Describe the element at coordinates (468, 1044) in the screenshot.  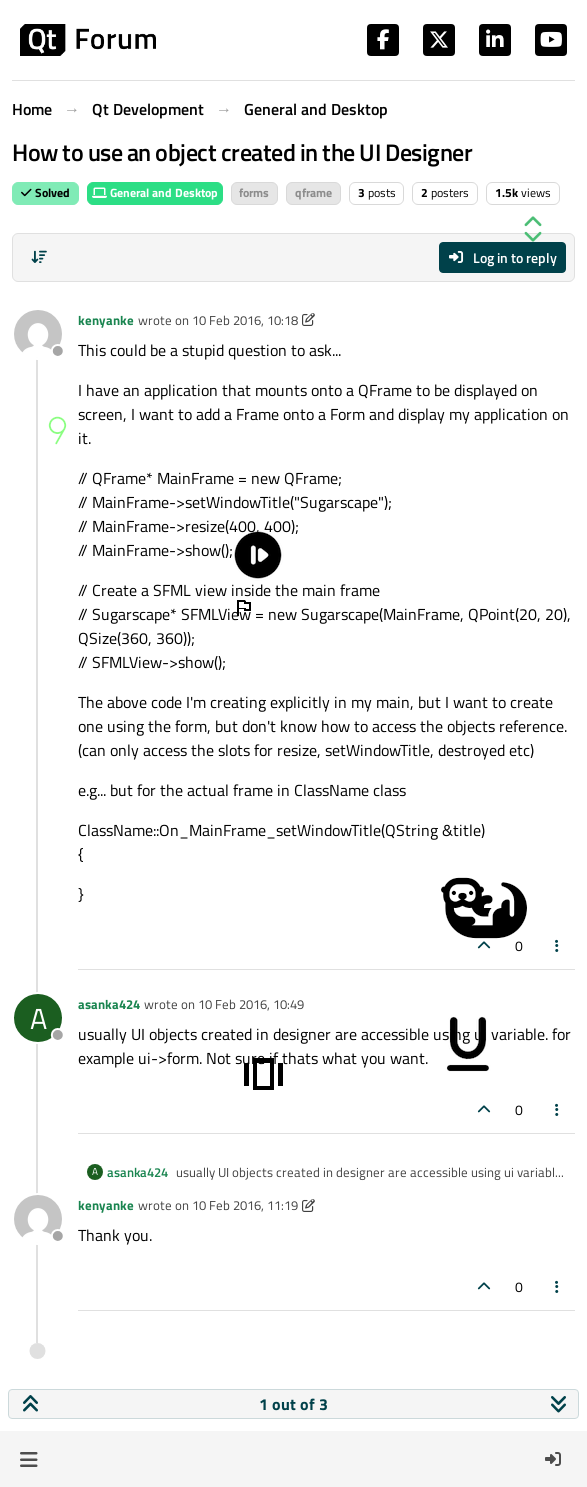
I see `apply underline formatting to selected text` at that location.